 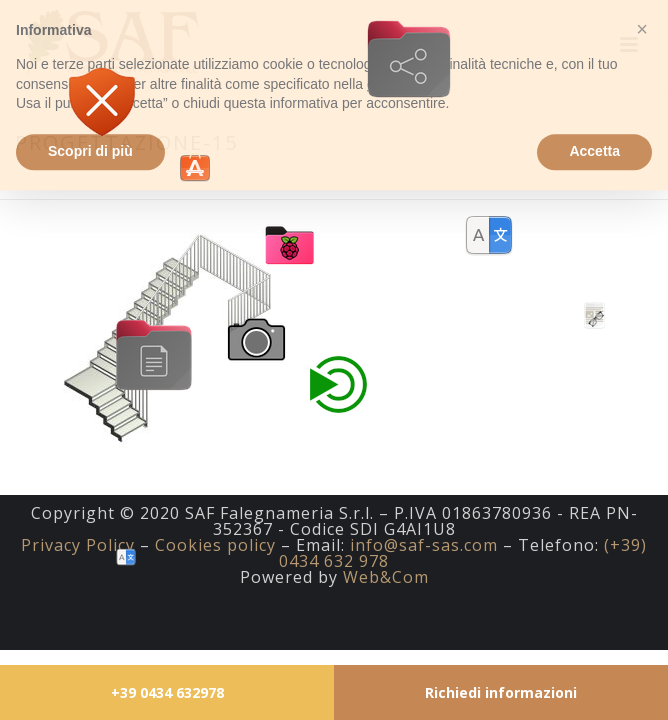 What do you see at coordinates (489, 235) in the screenshot?
I see `access language and region settings` at bounding box center [489, 235].